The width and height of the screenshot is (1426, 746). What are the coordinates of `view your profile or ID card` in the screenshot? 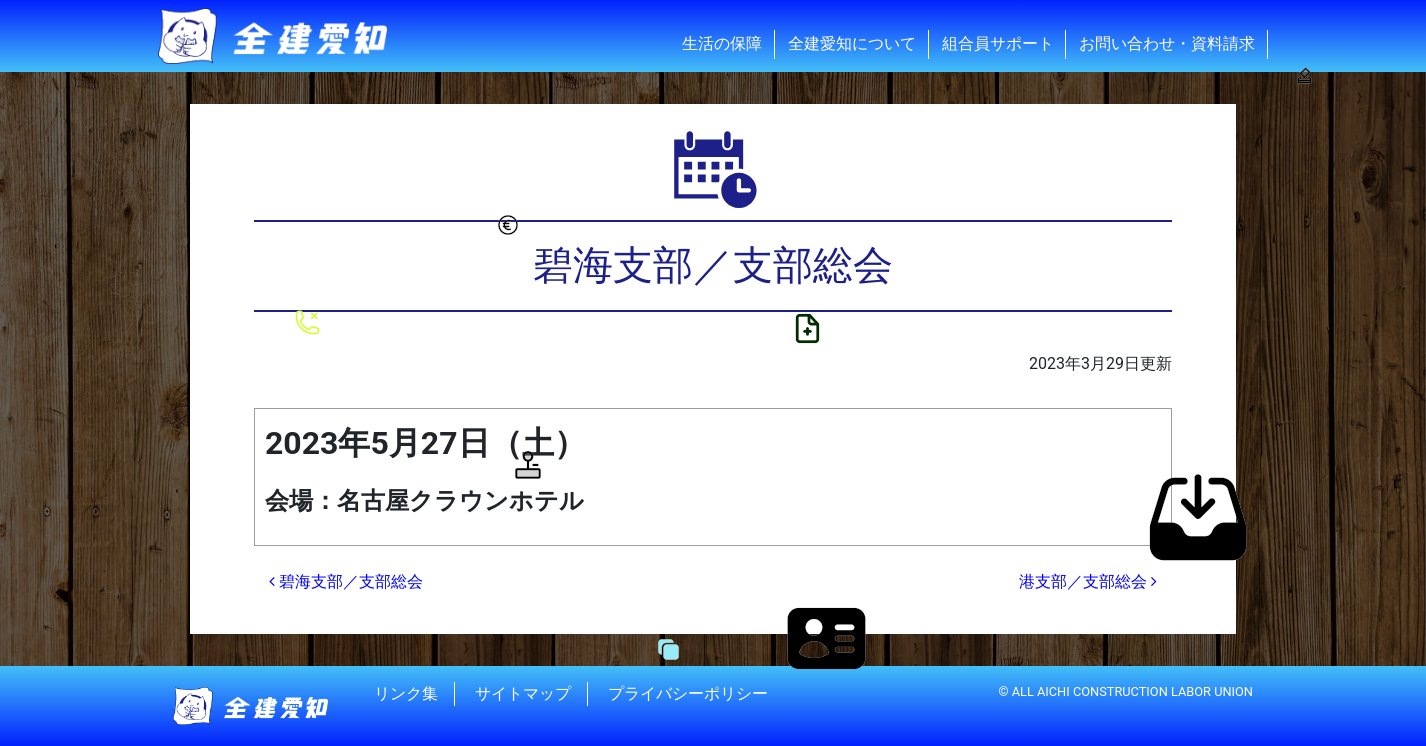 It's located at (826, 638).